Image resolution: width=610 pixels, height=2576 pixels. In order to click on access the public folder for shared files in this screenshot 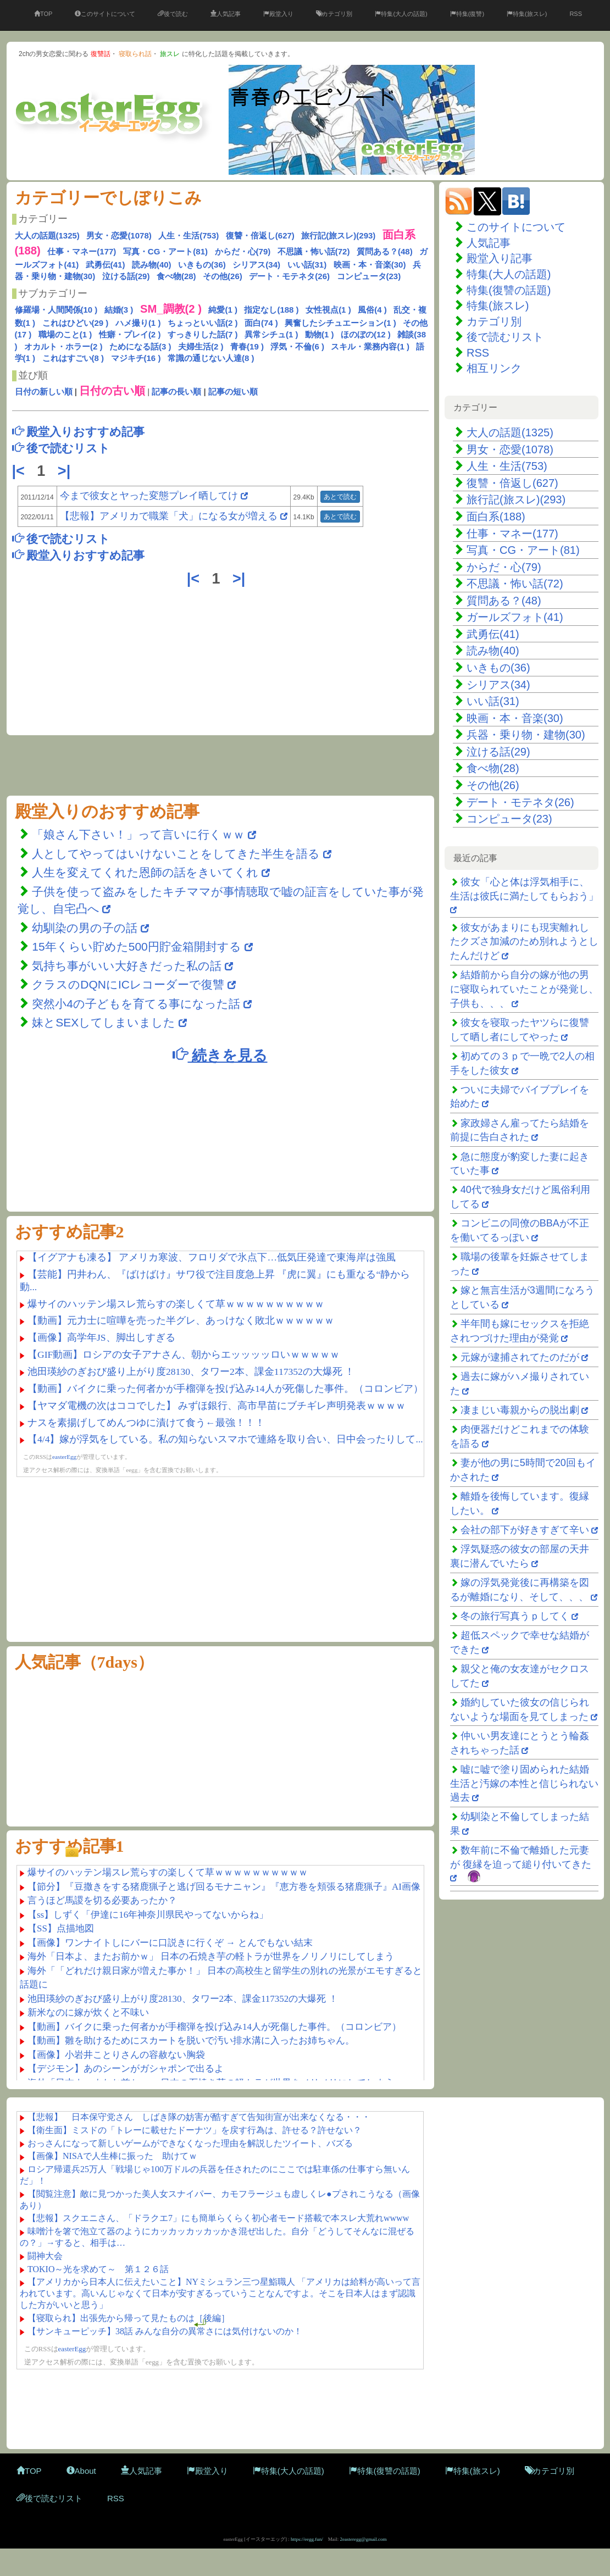, I will do `click(72, 1852)`.